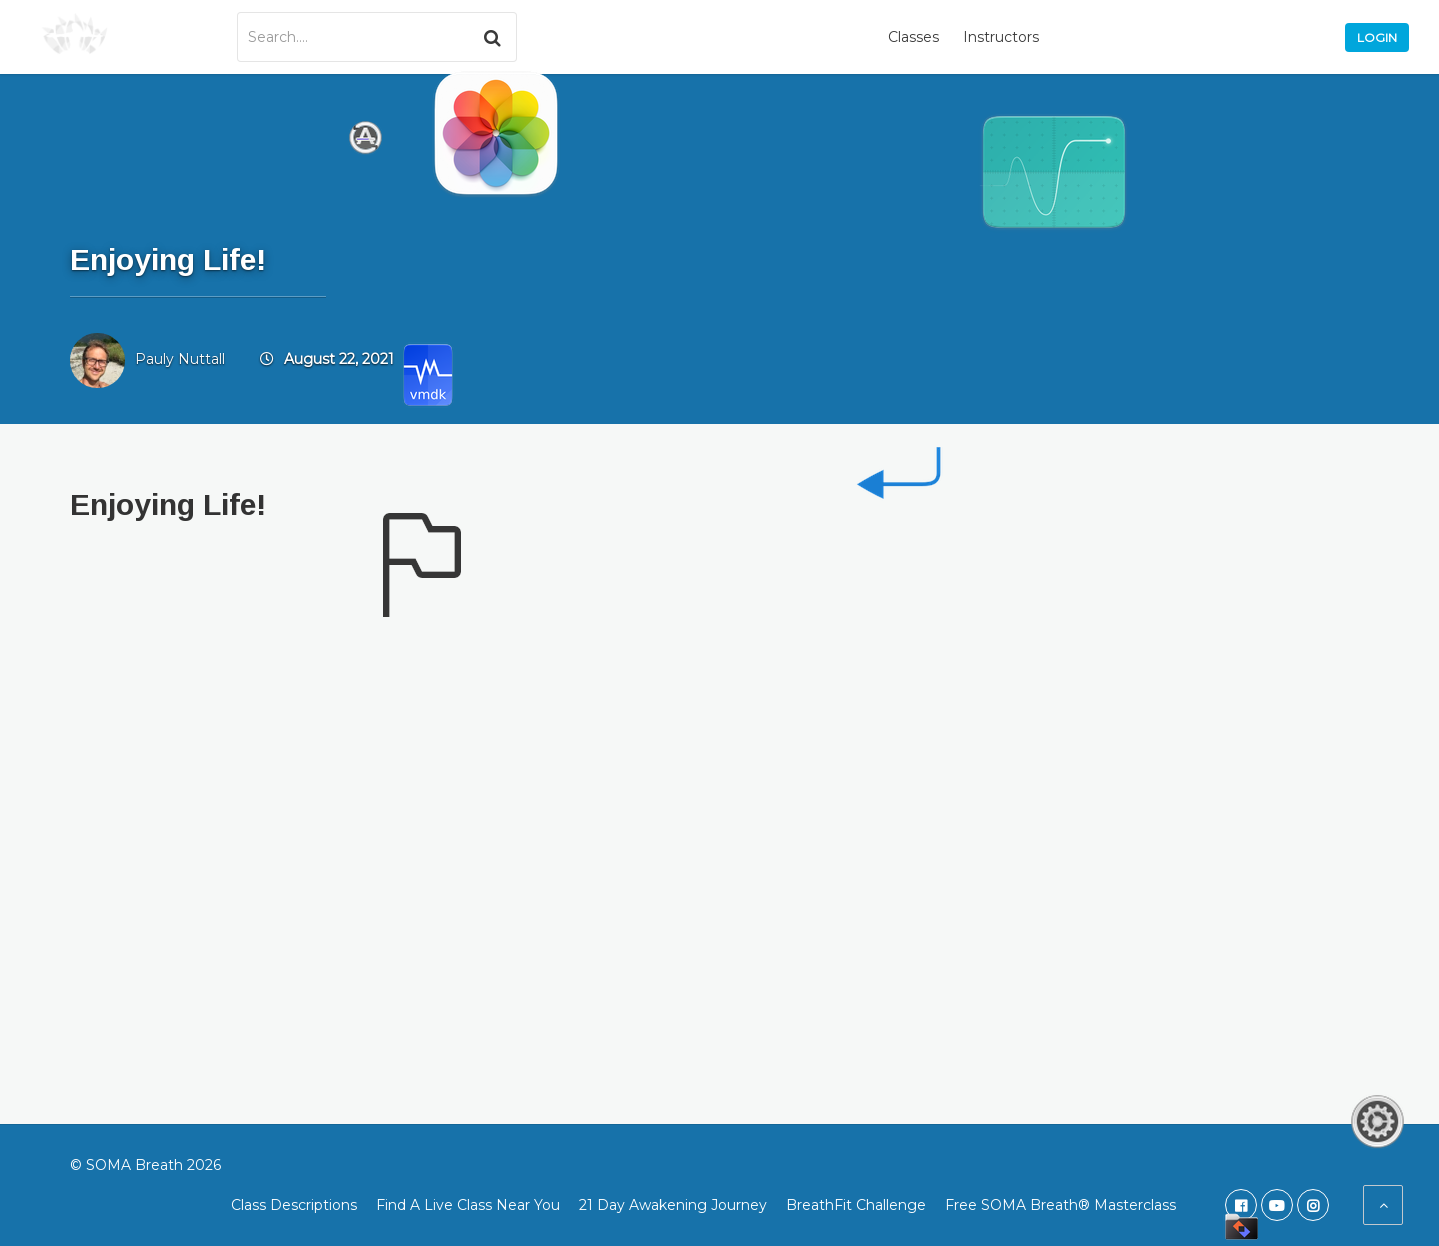 The width and height of the screenshot is (1439, 1246). I want to click on open ktor project folder, so click(1241, 1227).